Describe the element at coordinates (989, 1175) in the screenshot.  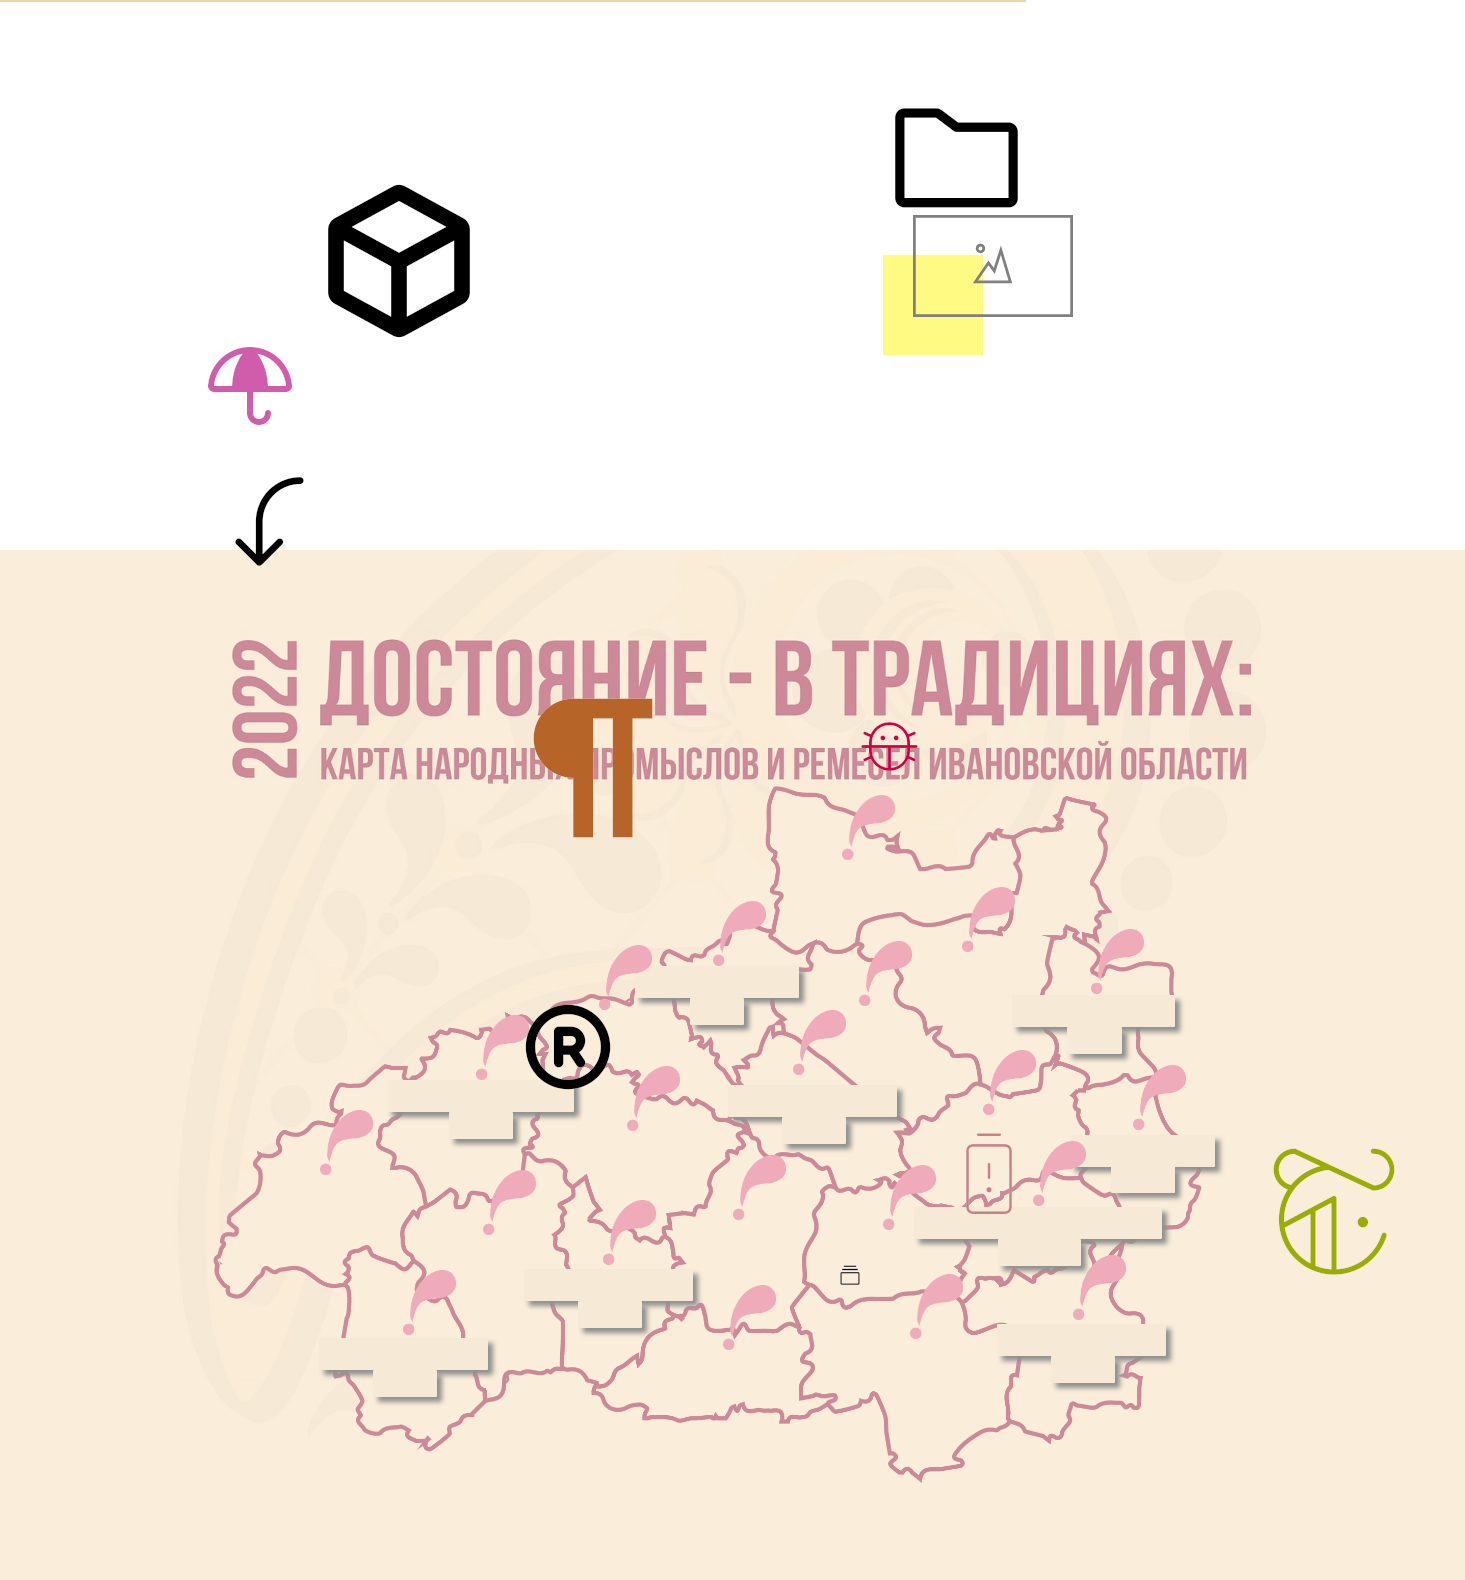
I see `indicates low battery warning` at that location.